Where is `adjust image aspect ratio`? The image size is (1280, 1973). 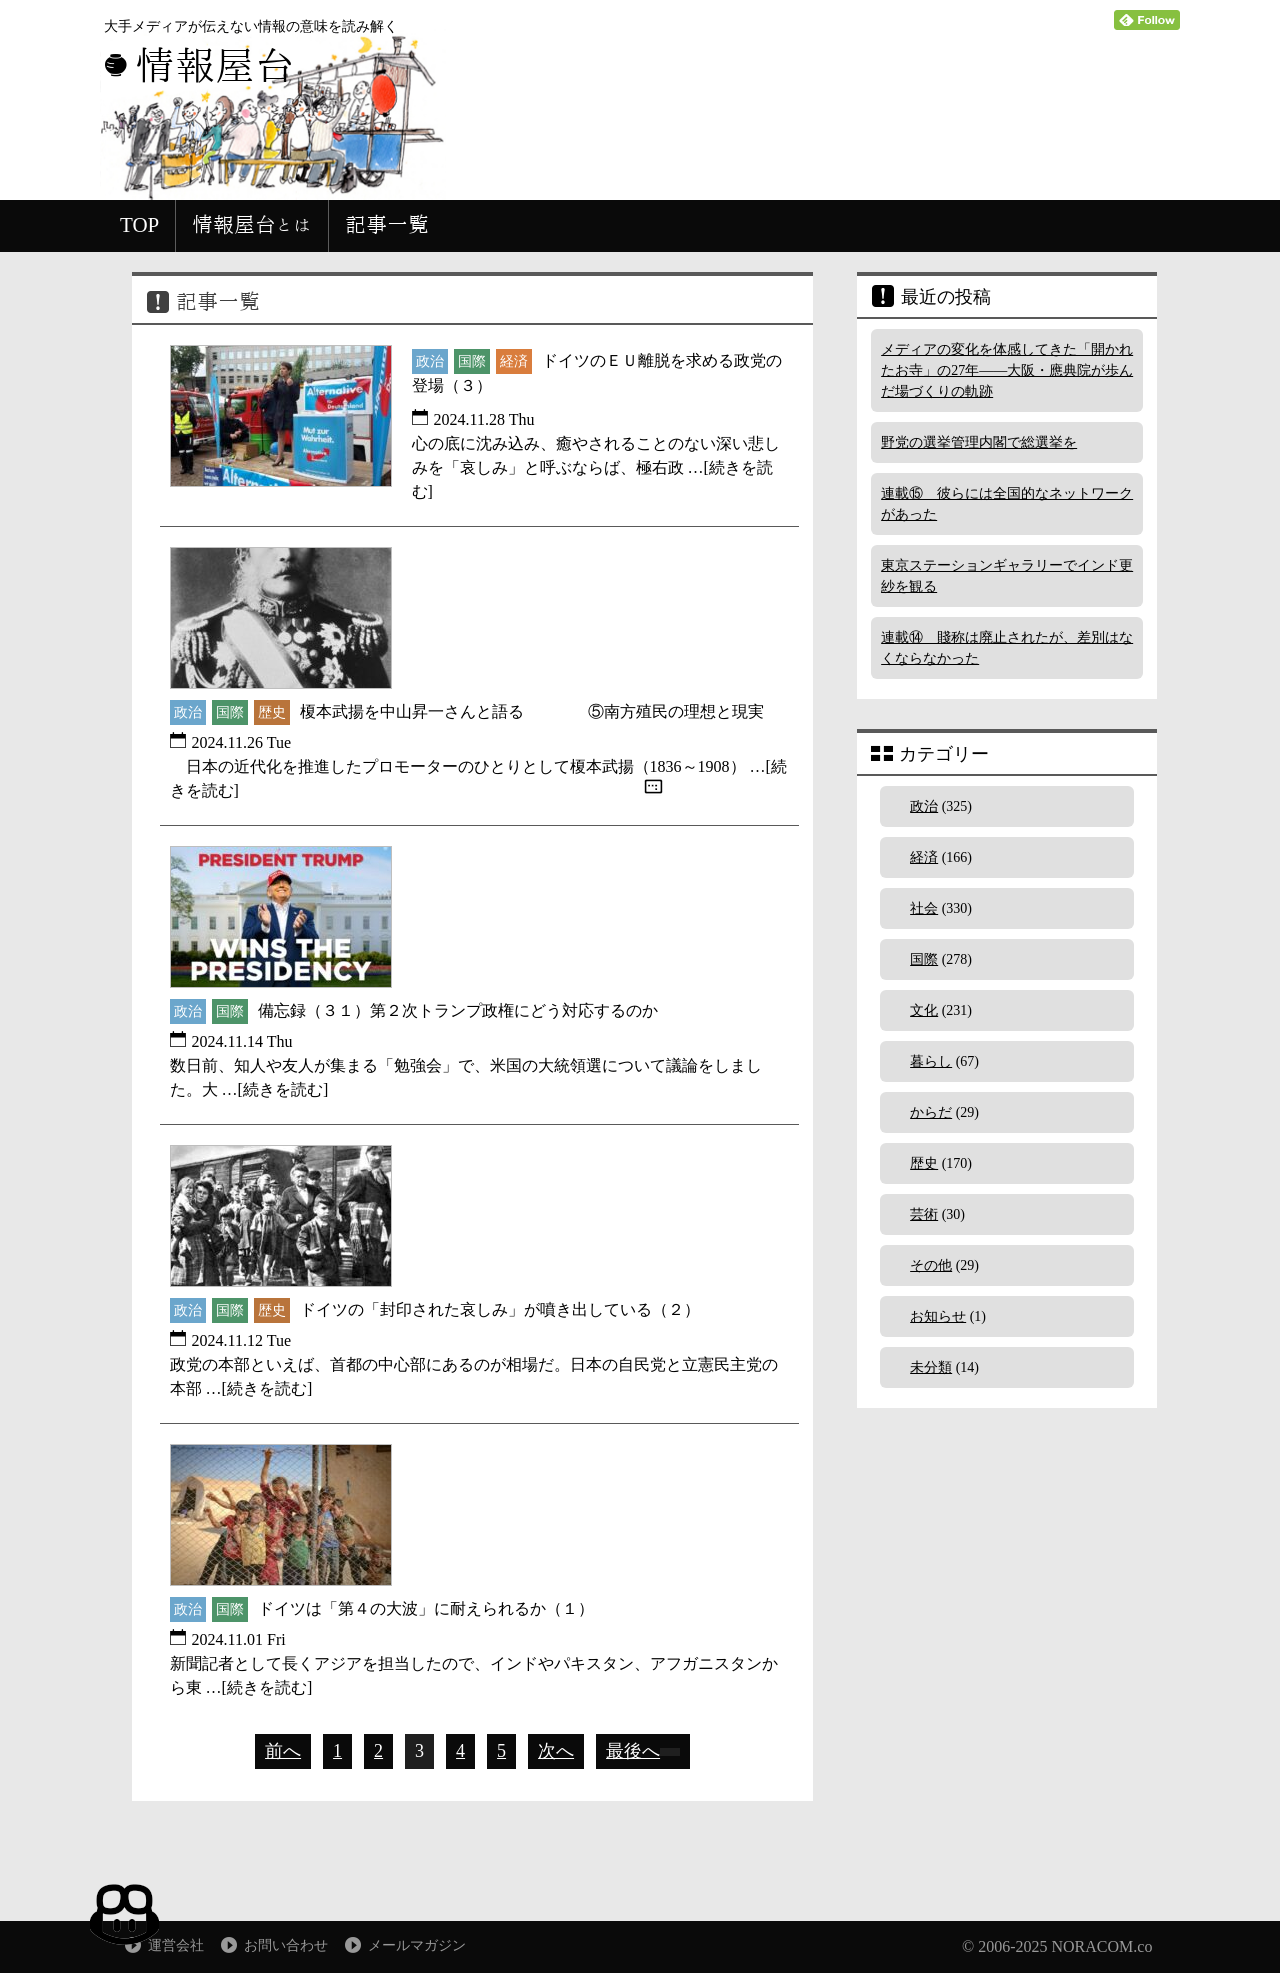 adjust image aspect ratio is located at coordinates (653, 786).